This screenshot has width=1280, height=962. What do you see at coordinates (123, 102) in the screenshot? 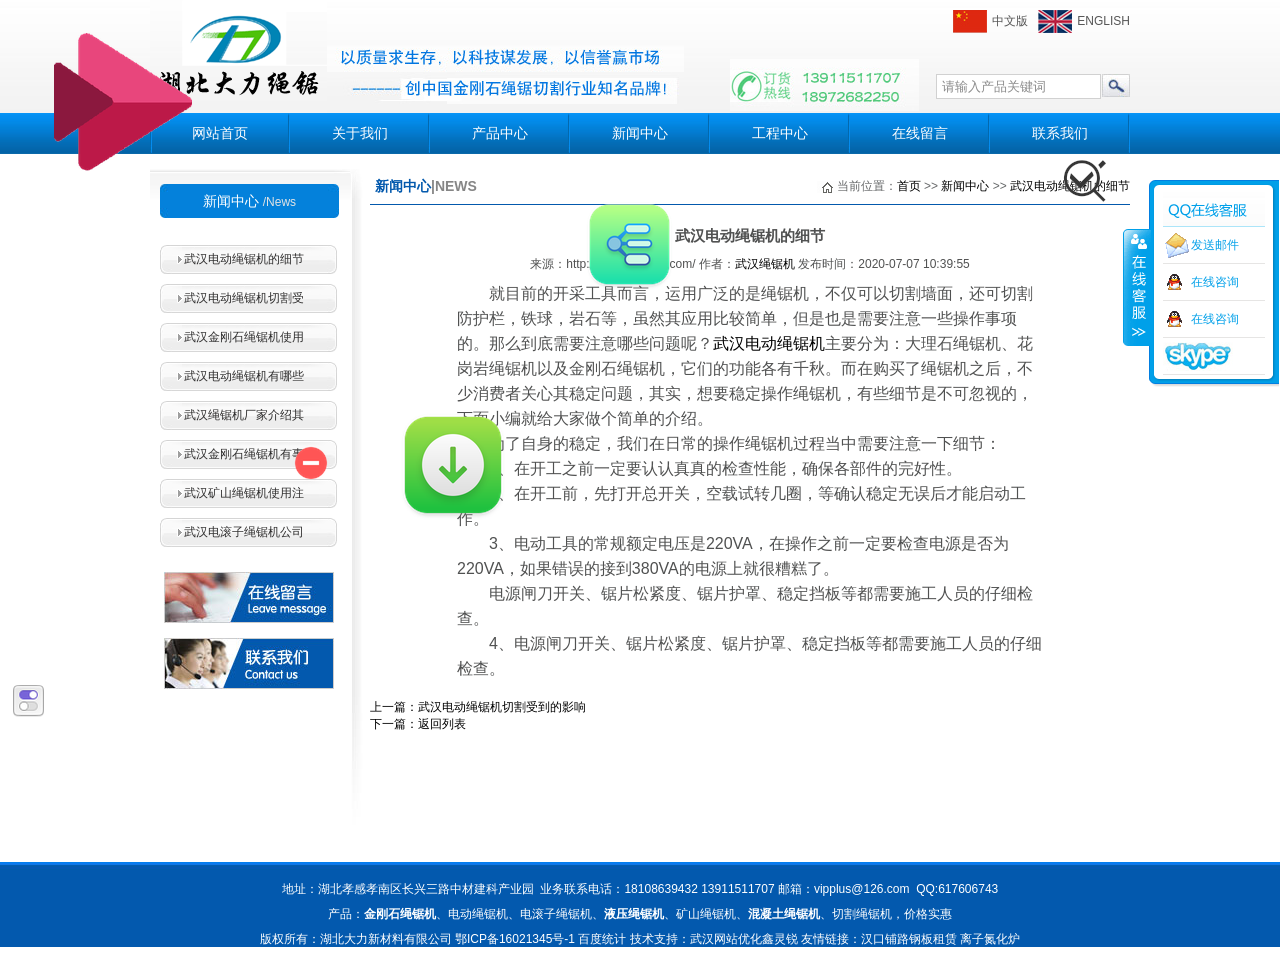
I see `open the stream app` at bounding box center [123, 102].